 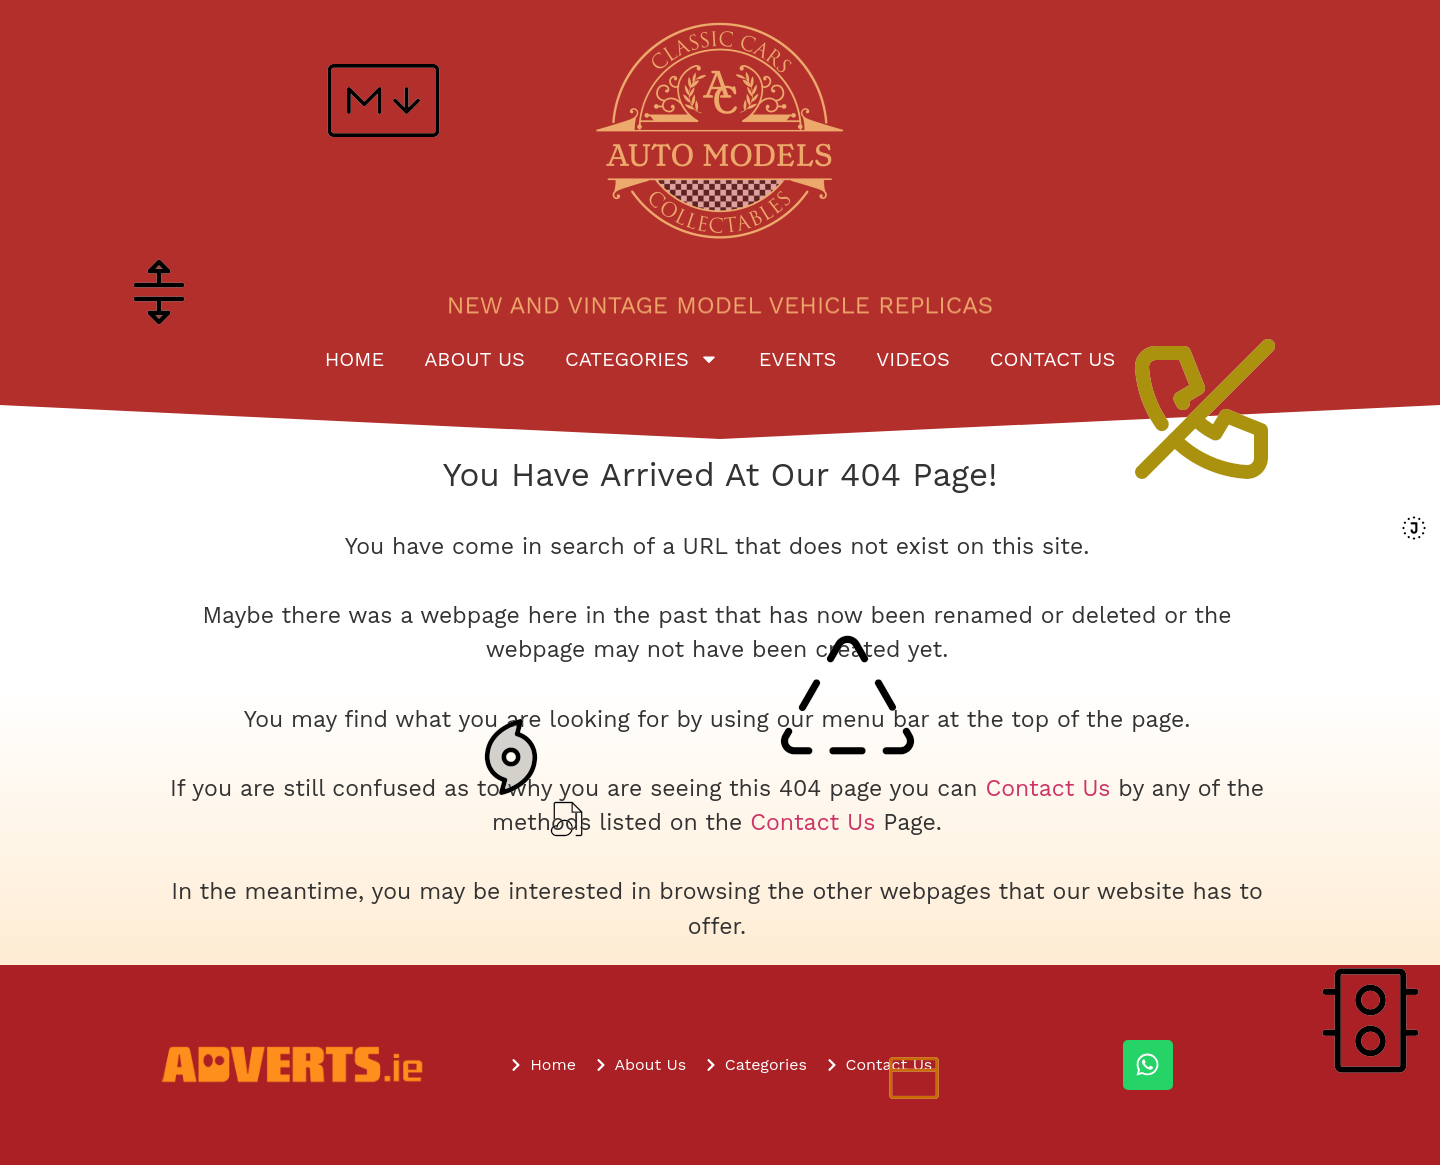 What do you see at coordinates (1414, 528) in the screenshot?
I see `indicates a loading or pending state for item "J"` at bounding box center [1414, 528].